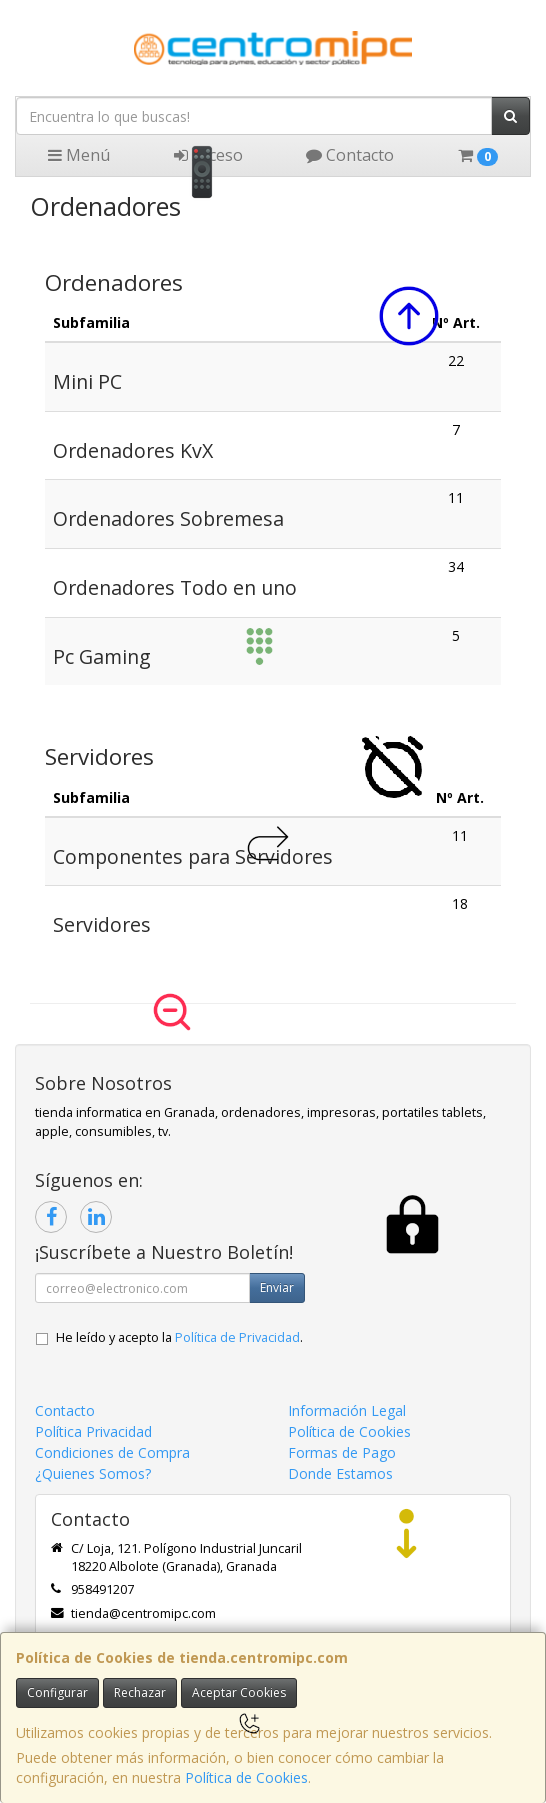 This screenshot has height=1803, width=546. I want to click on disable or turn off alarm, so click(393, 766).